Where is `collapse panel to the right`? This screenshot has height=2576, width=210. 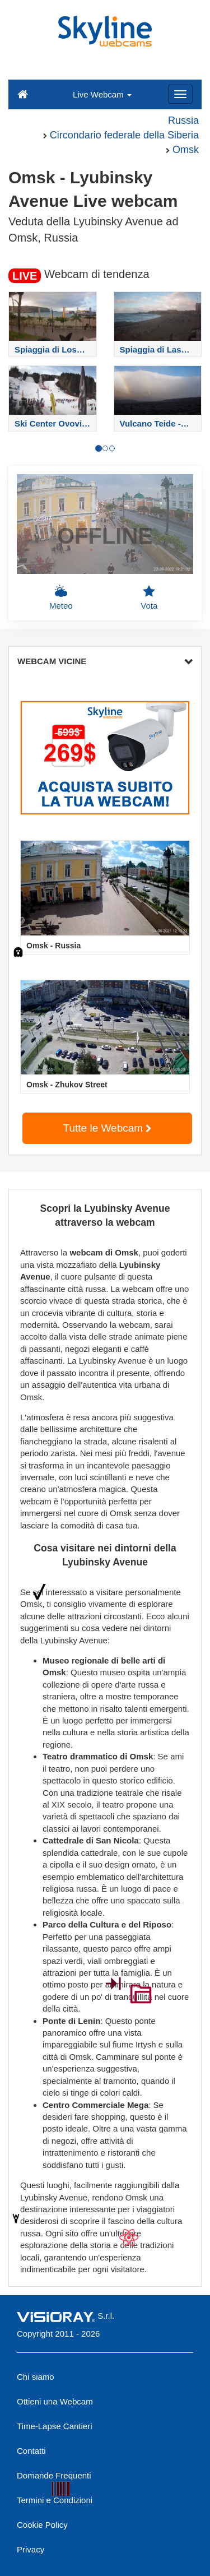 collapse panel to the right is located at coordinates (114, 1984).